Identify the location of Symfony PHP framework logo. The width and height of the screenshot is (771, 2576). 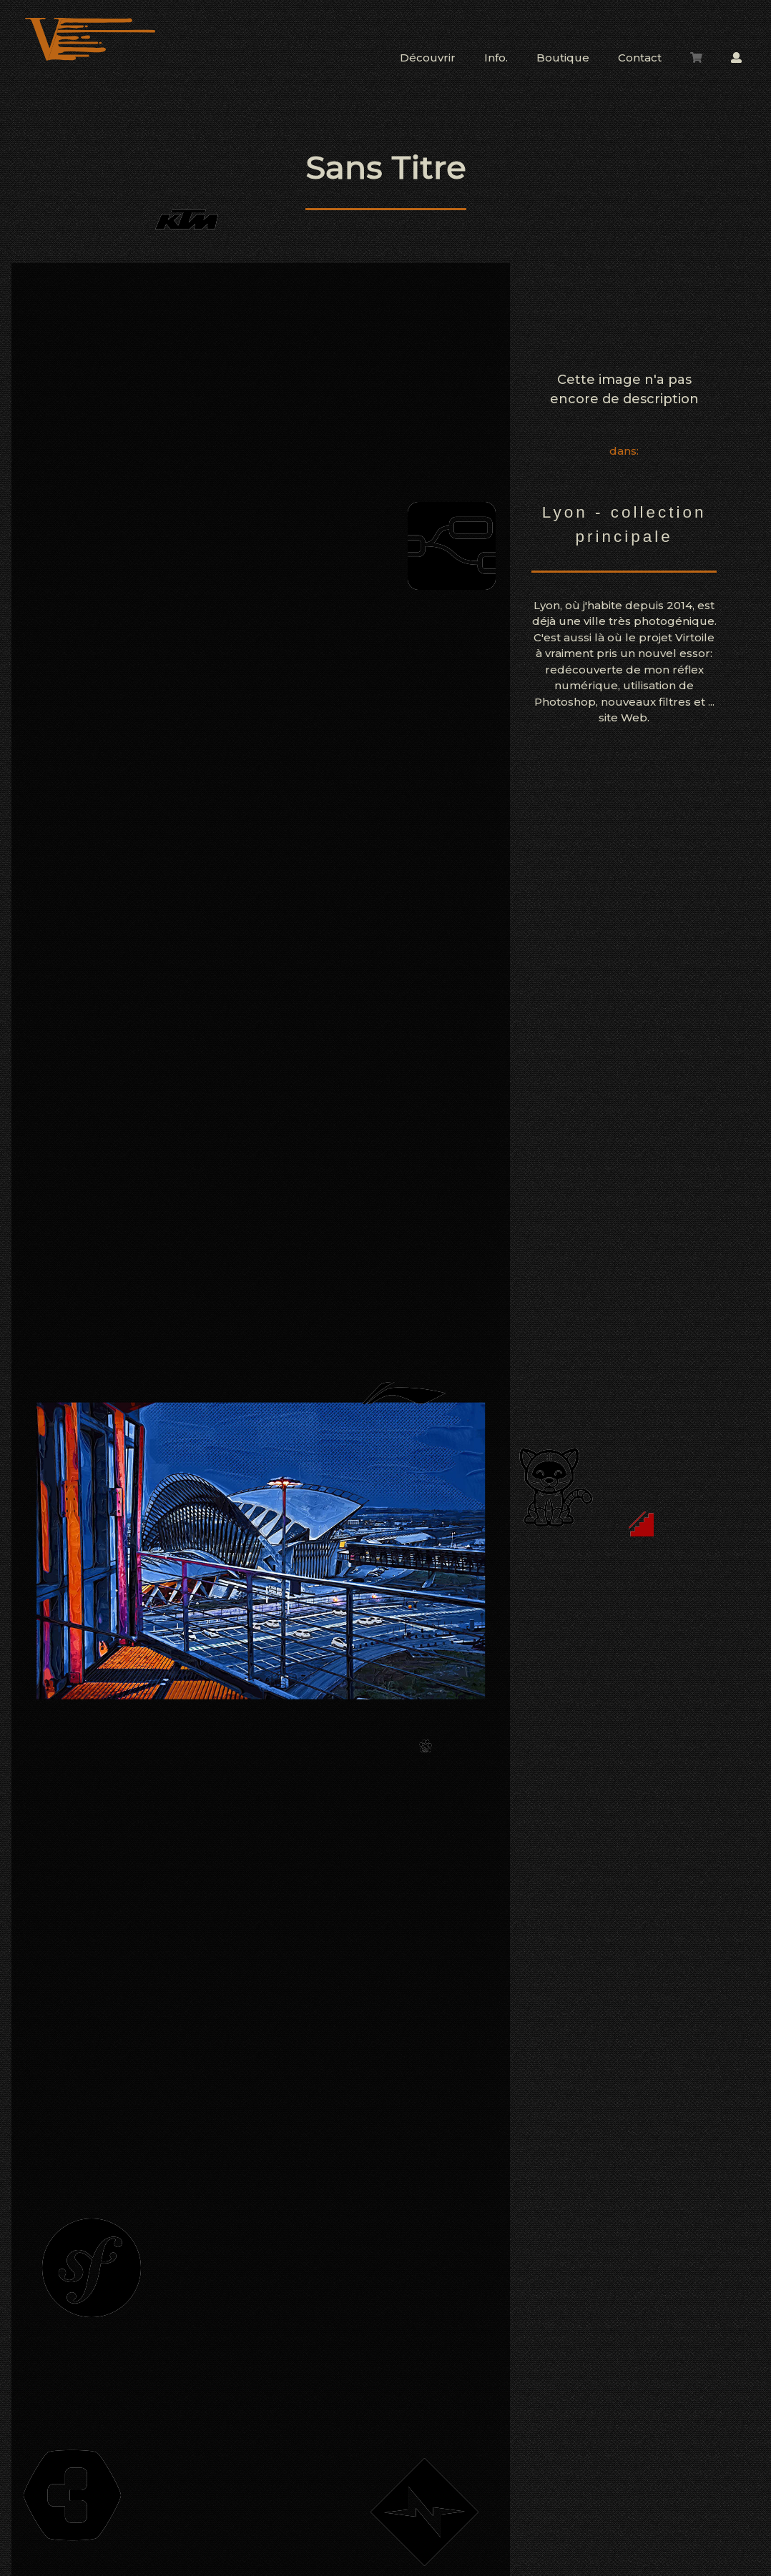
(92, 2268).